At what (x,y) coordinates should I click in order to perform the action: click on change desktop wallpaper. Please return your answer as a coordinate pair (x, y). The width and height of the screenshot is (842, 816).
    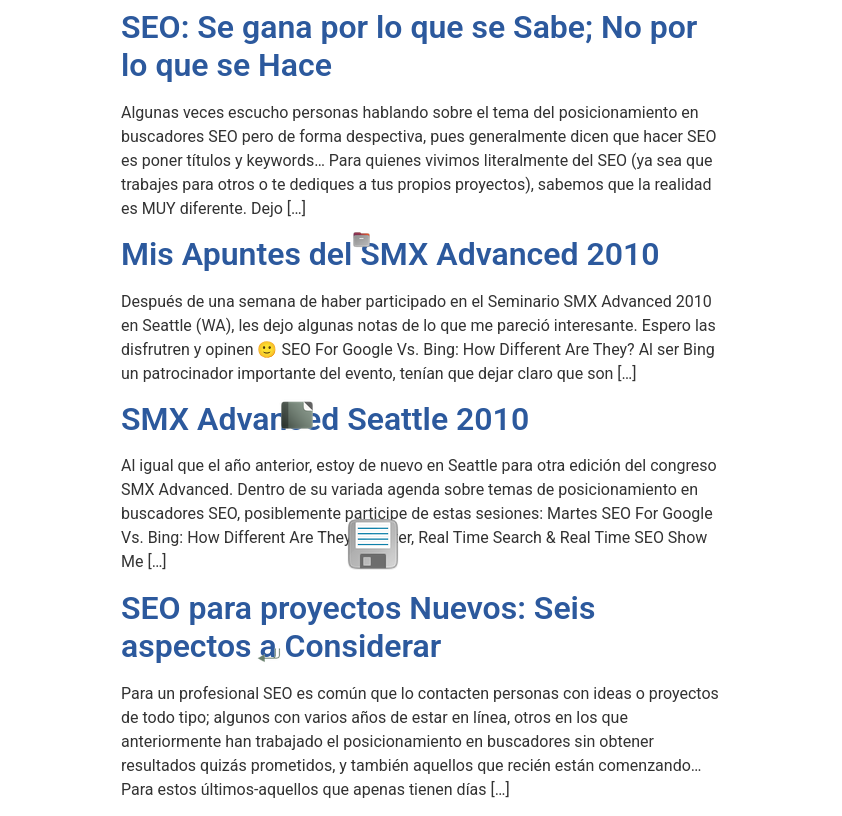
    Looking at the image, I should click on (297, 414).